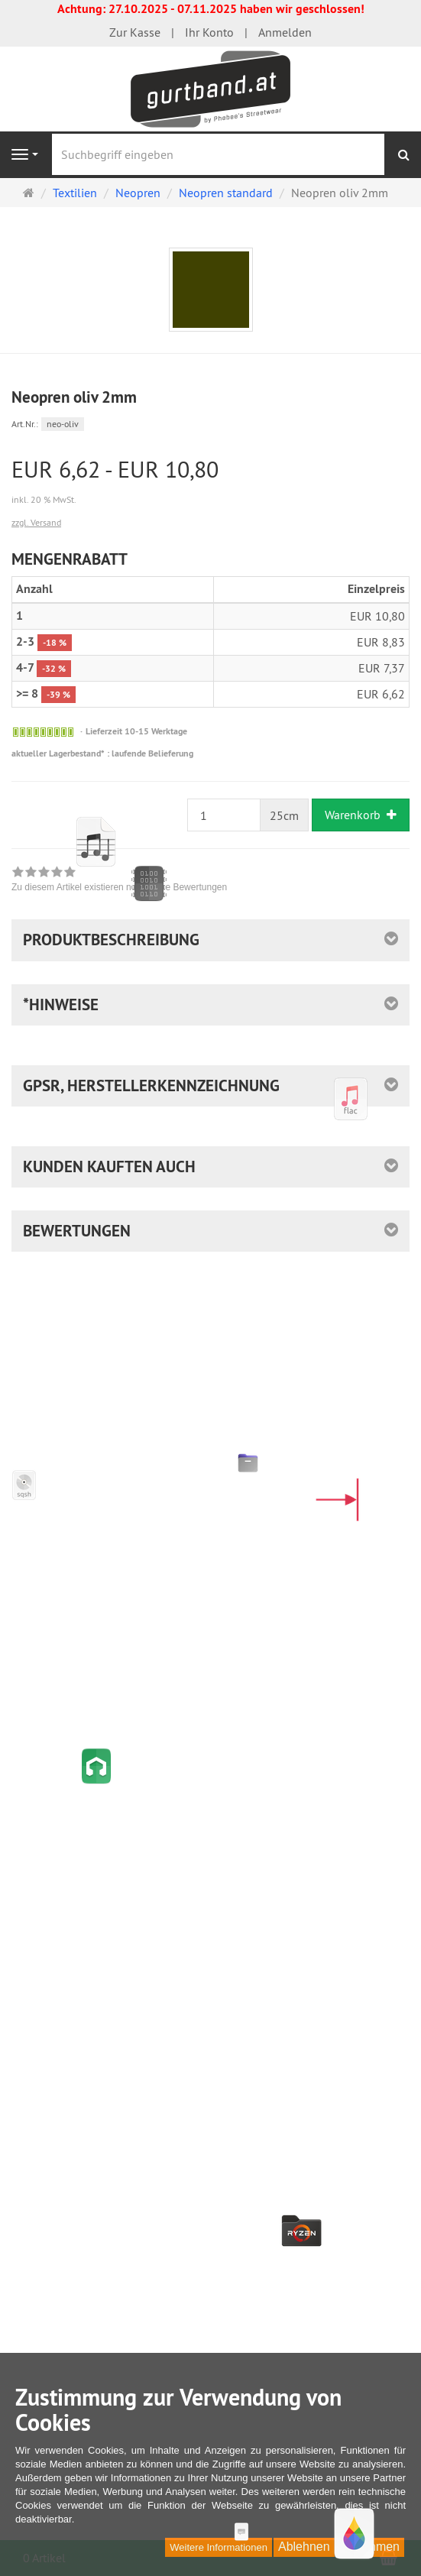  Describe the element at coordinates (96, 1766) in the screenshot. I see `an LMMS music project file` at that location.